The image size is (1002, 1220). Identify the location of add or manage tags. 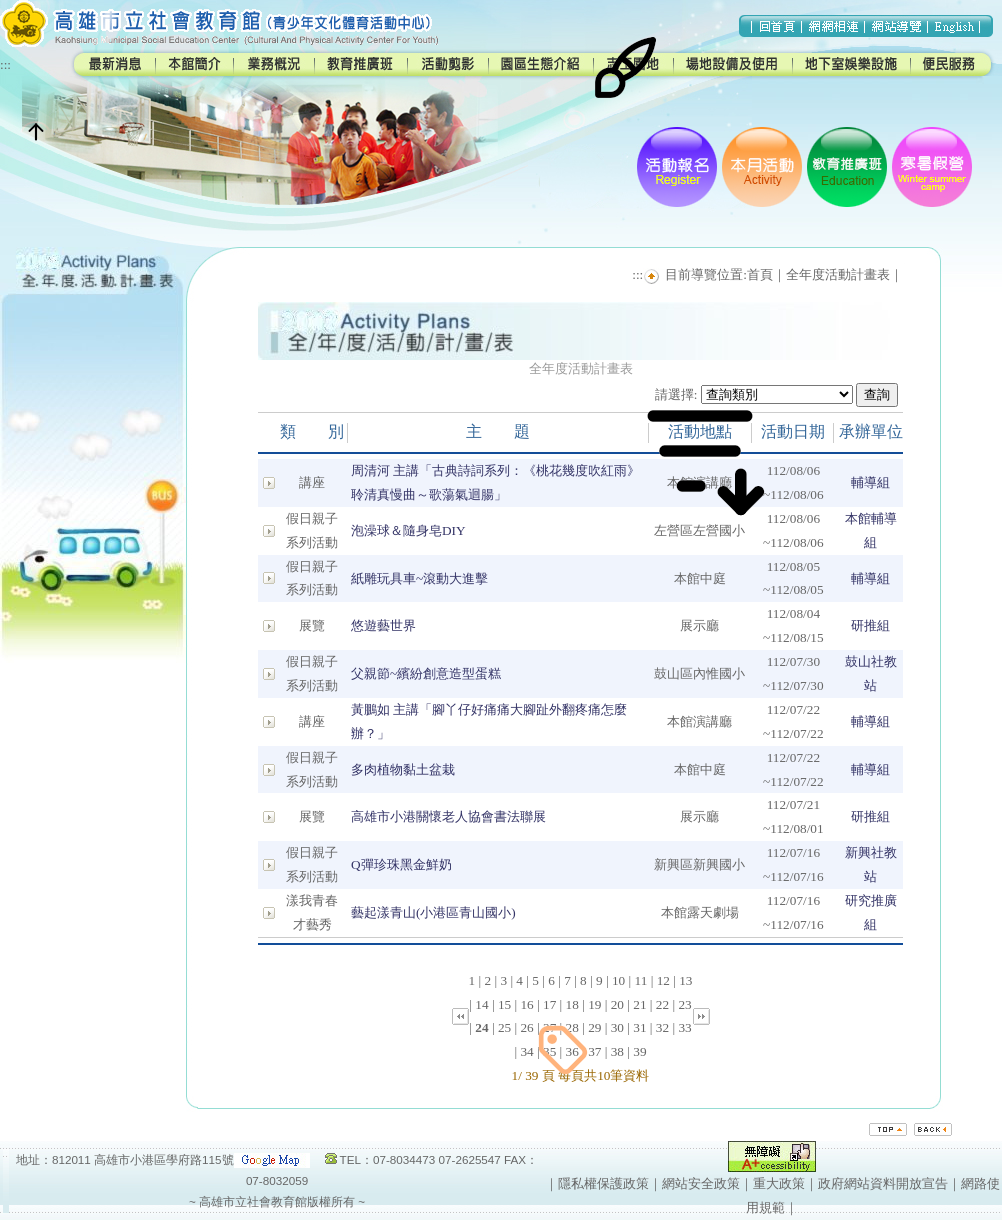
(563, 1050).